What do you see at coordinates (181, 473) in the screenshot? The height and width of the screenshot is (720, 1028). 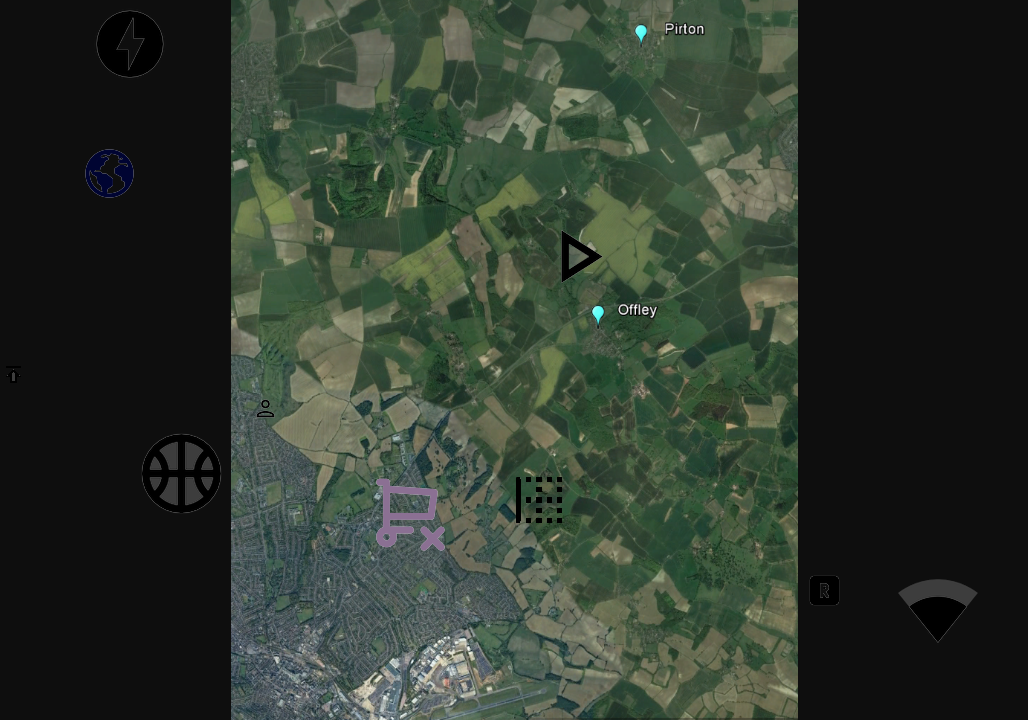 I see `access basketball or sports content` at bounding box center [181, 473].